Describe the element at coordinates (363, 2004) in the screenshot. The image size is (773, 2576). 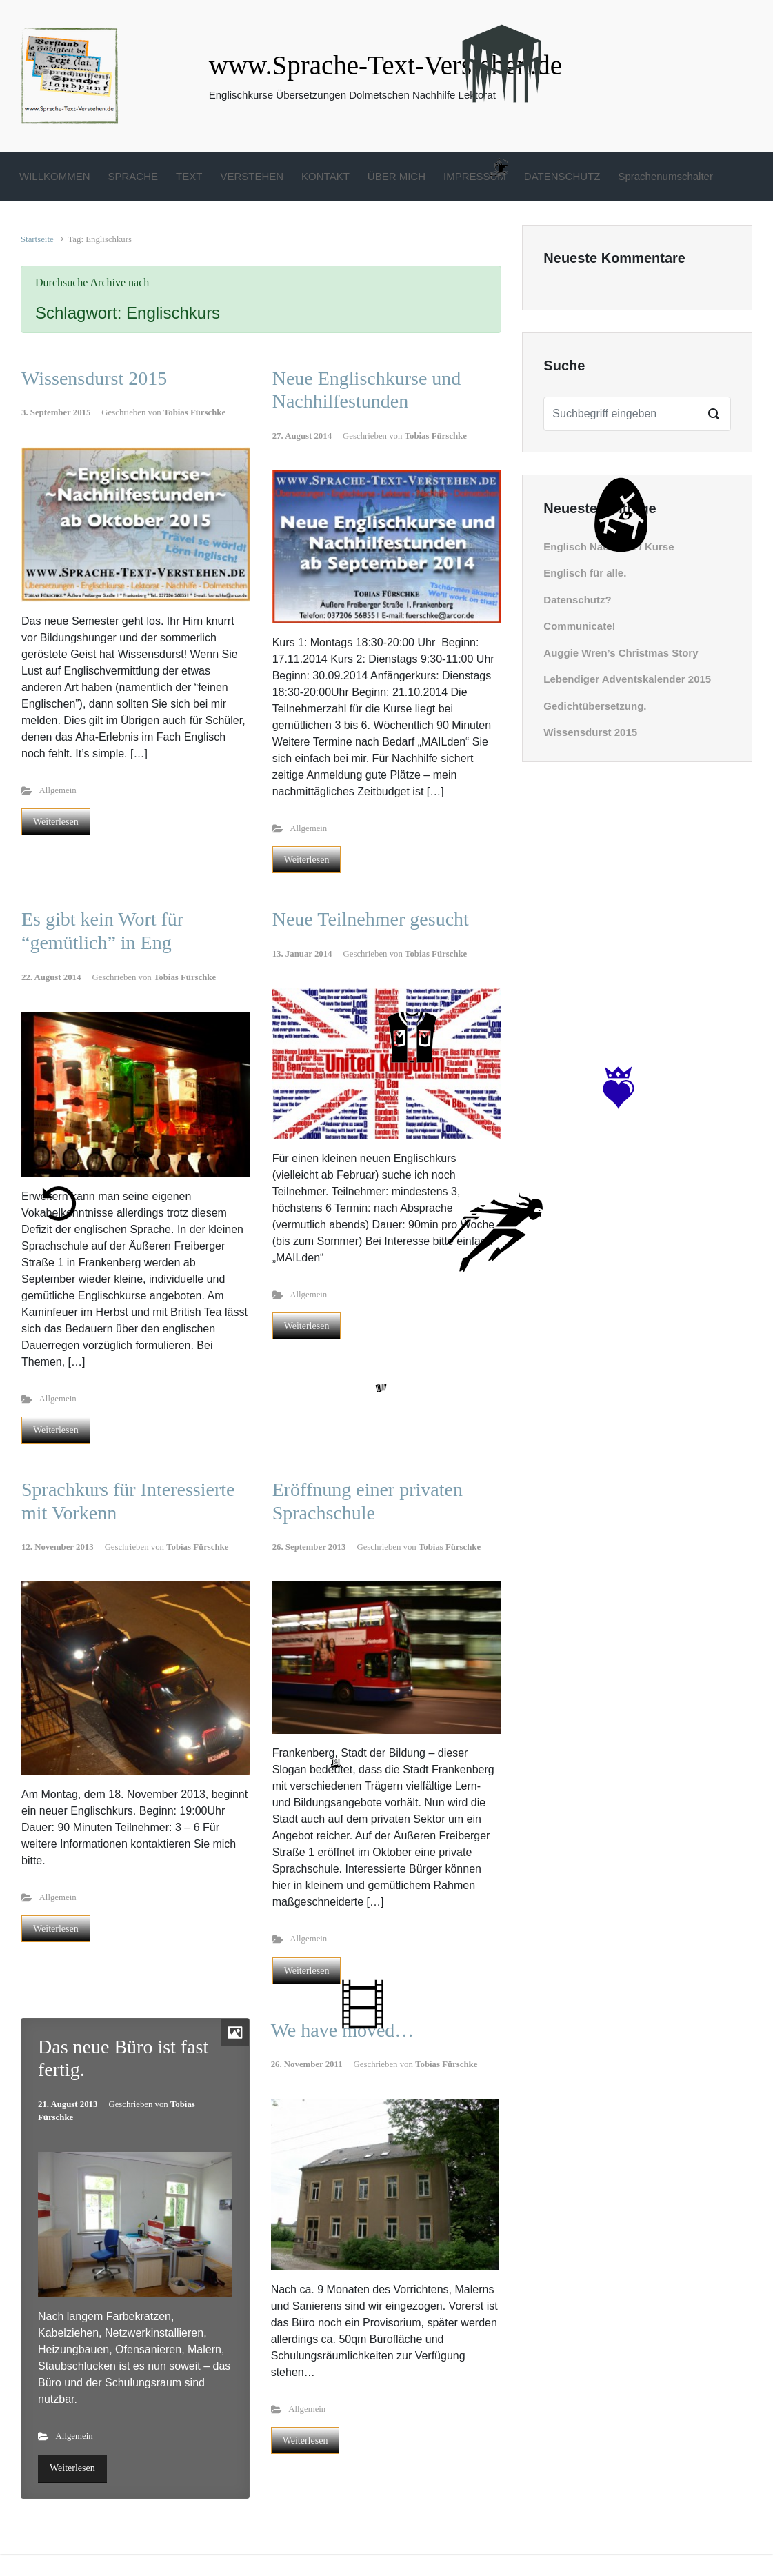
I see `access video or movie content` at that location.